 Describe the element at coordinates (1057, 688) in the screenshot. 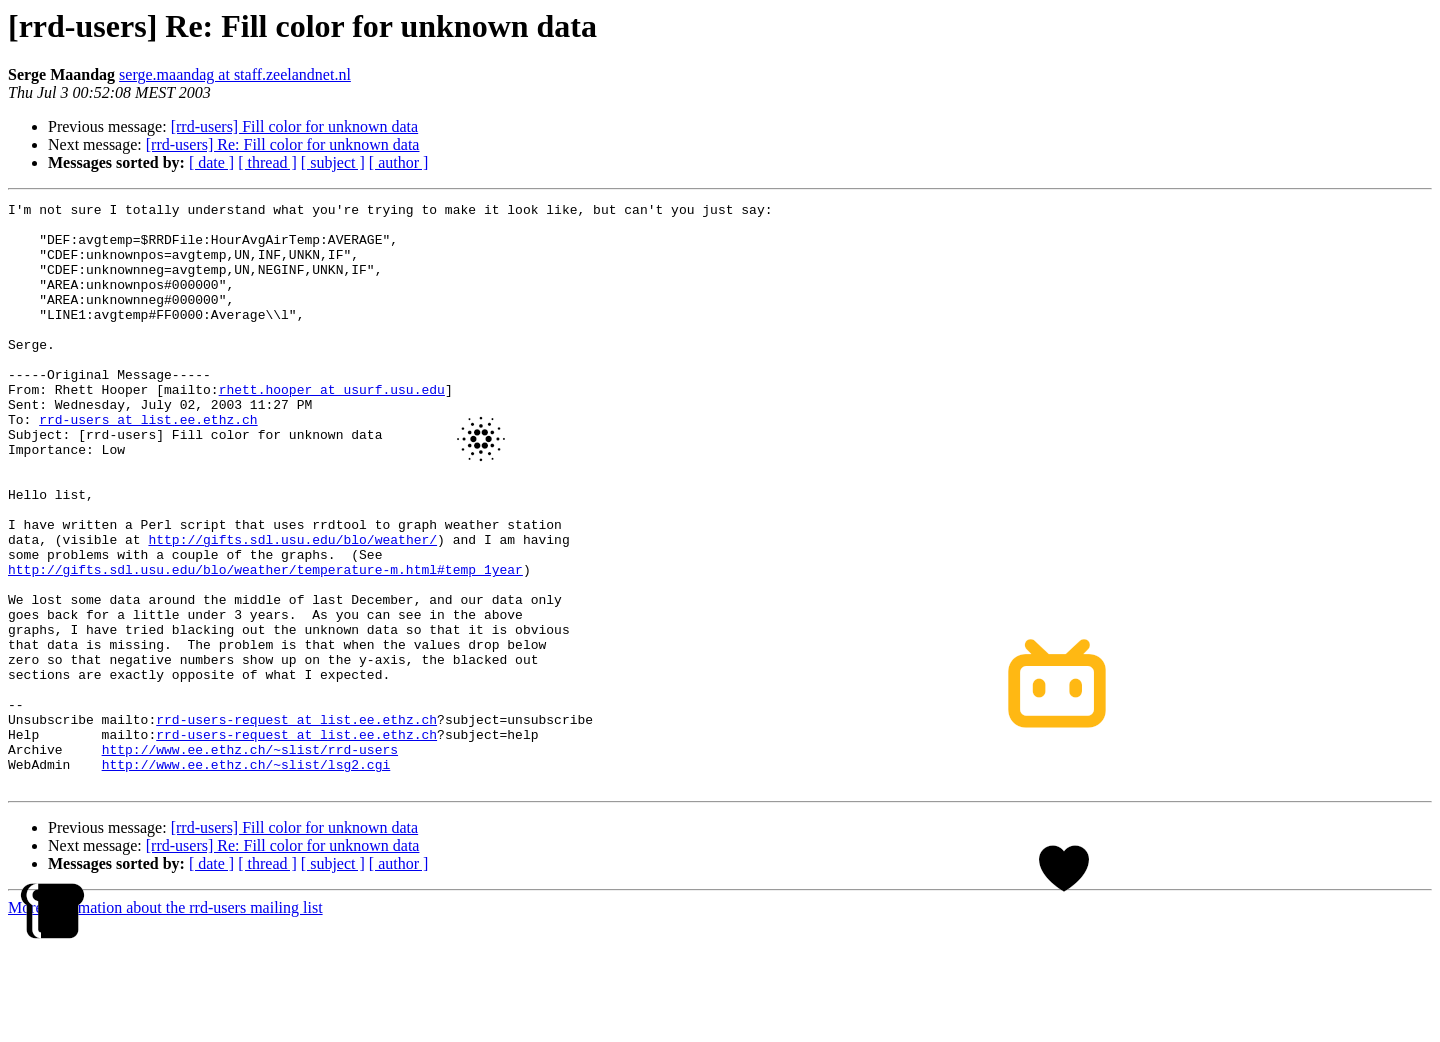

I see `open bilibili app` at that location.